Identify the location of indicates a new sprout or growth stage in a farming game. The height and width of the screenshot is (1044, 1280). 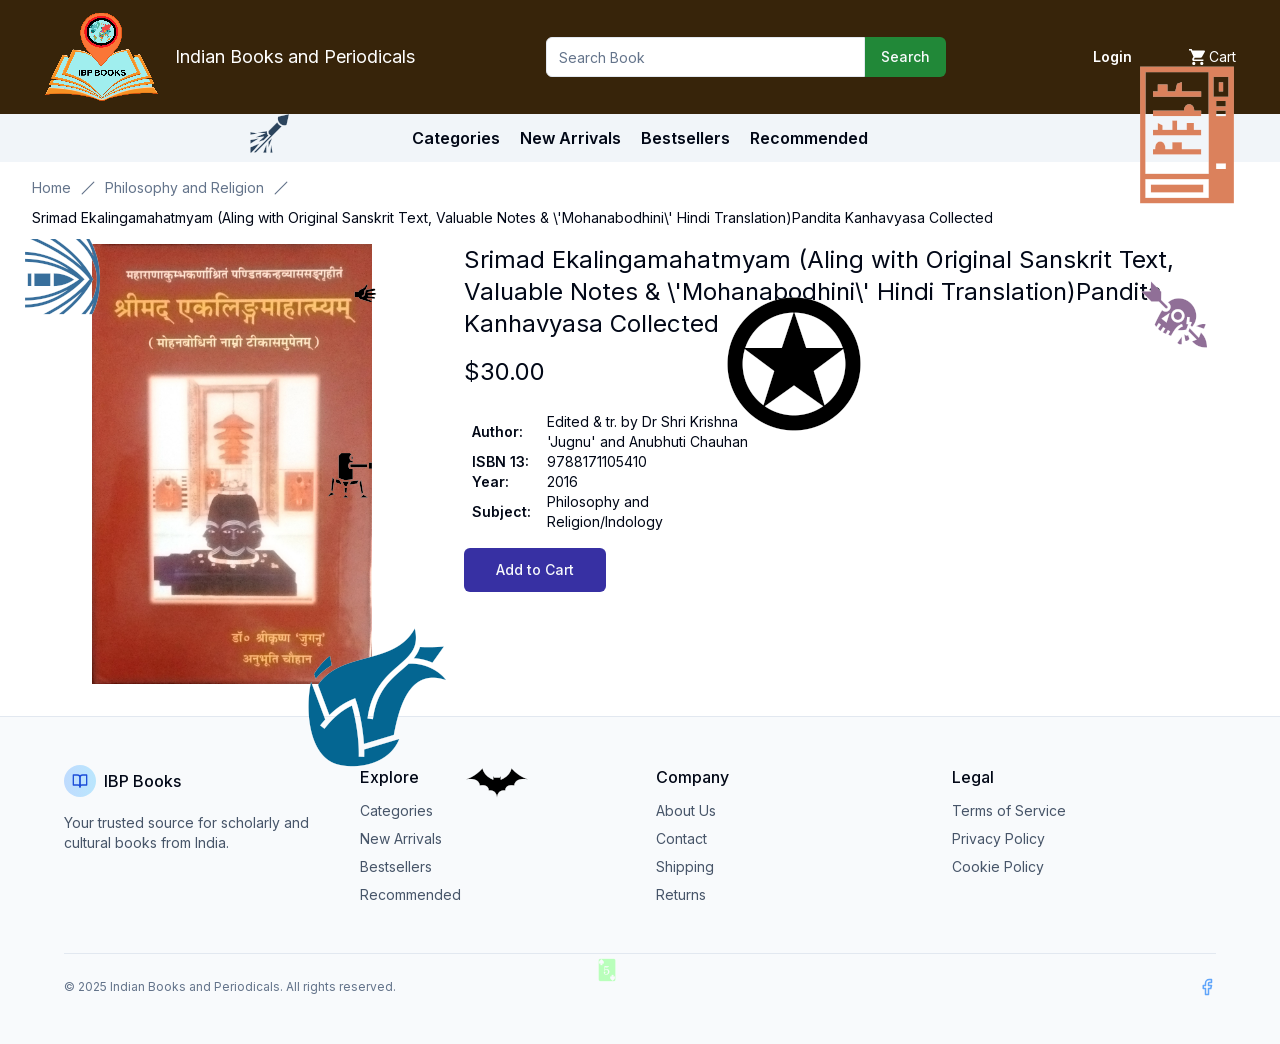
(377, 697).